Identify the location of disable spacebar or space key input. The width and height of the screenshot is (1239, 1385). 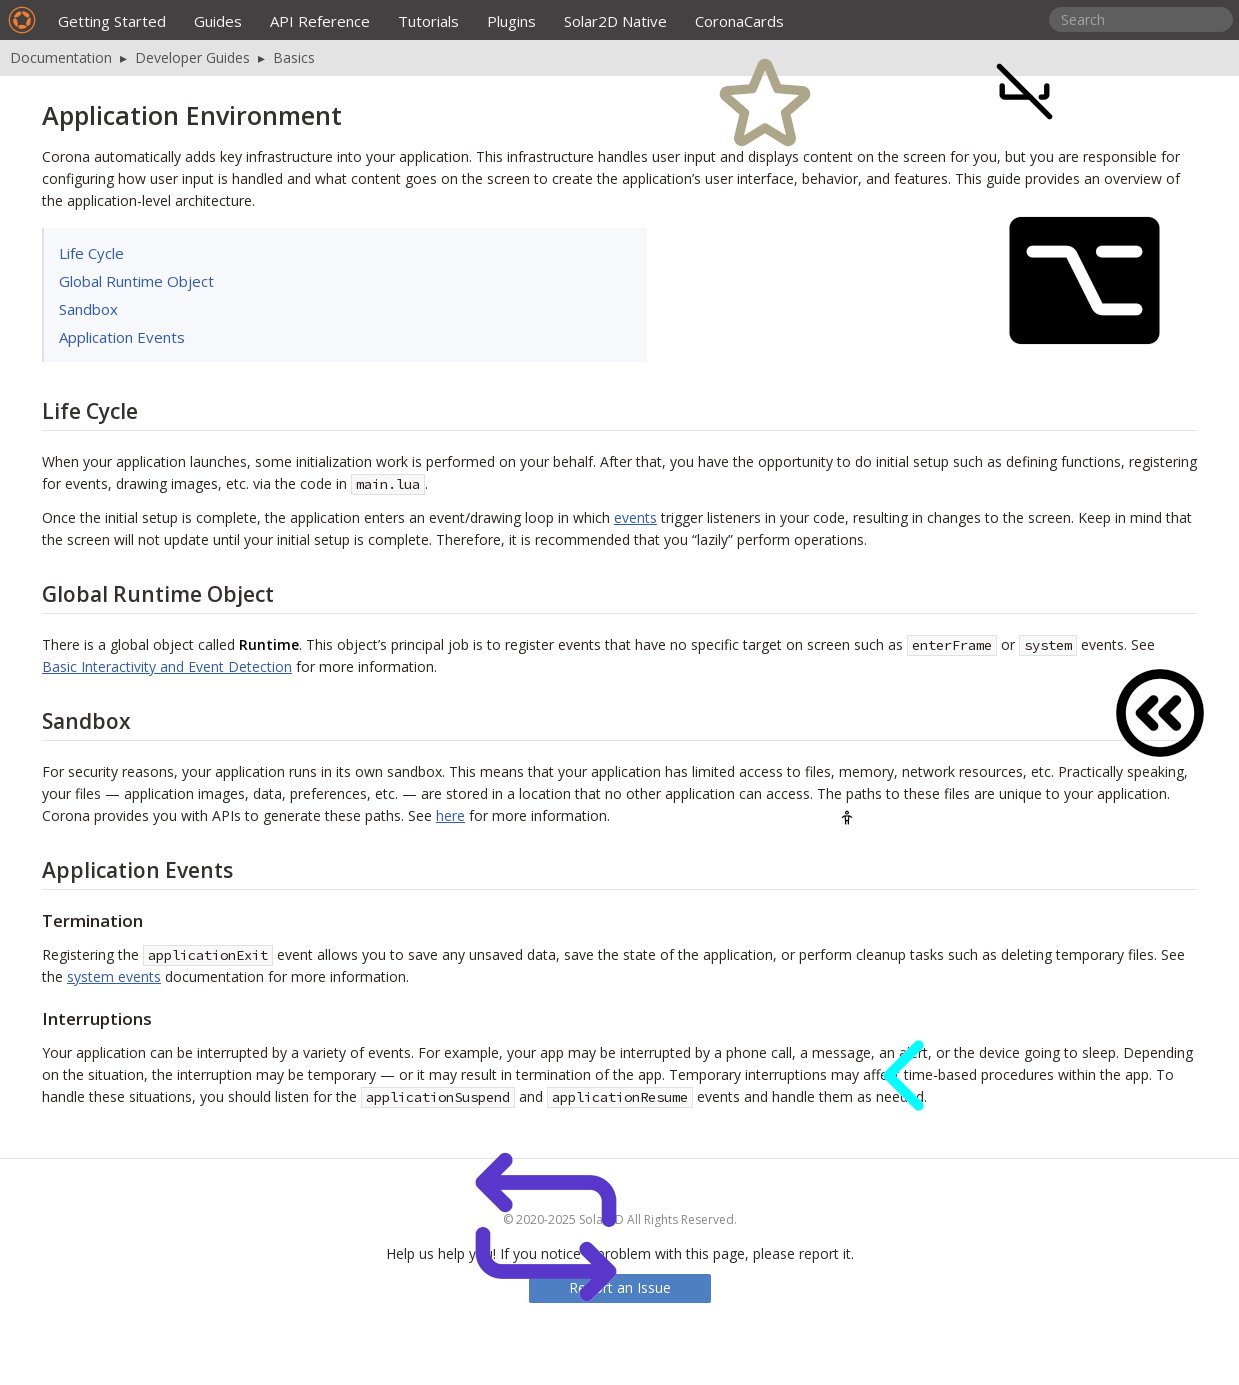
(1024, 91).